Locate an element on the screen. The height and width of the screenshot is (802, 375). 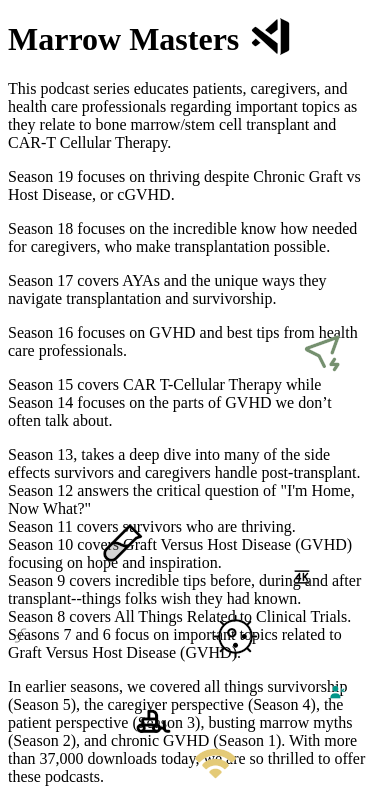
access lab or experimental features is located at coordinates (122, 543).